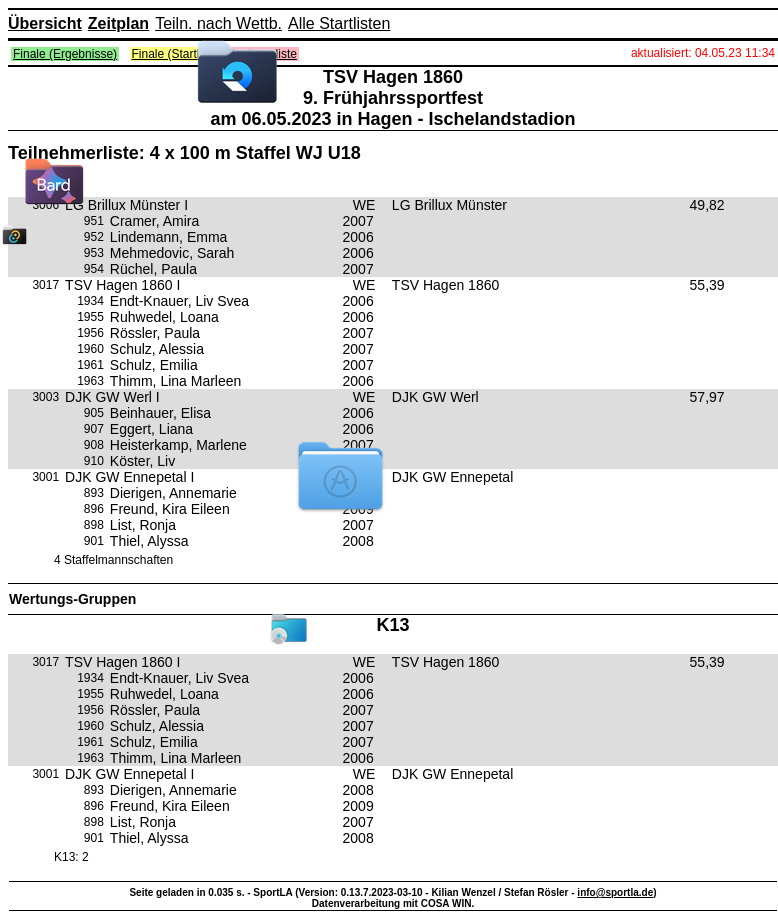 The height and width of the screenshot is (920, 778). I want to click on open Arturia software folder, so click(340, 475).